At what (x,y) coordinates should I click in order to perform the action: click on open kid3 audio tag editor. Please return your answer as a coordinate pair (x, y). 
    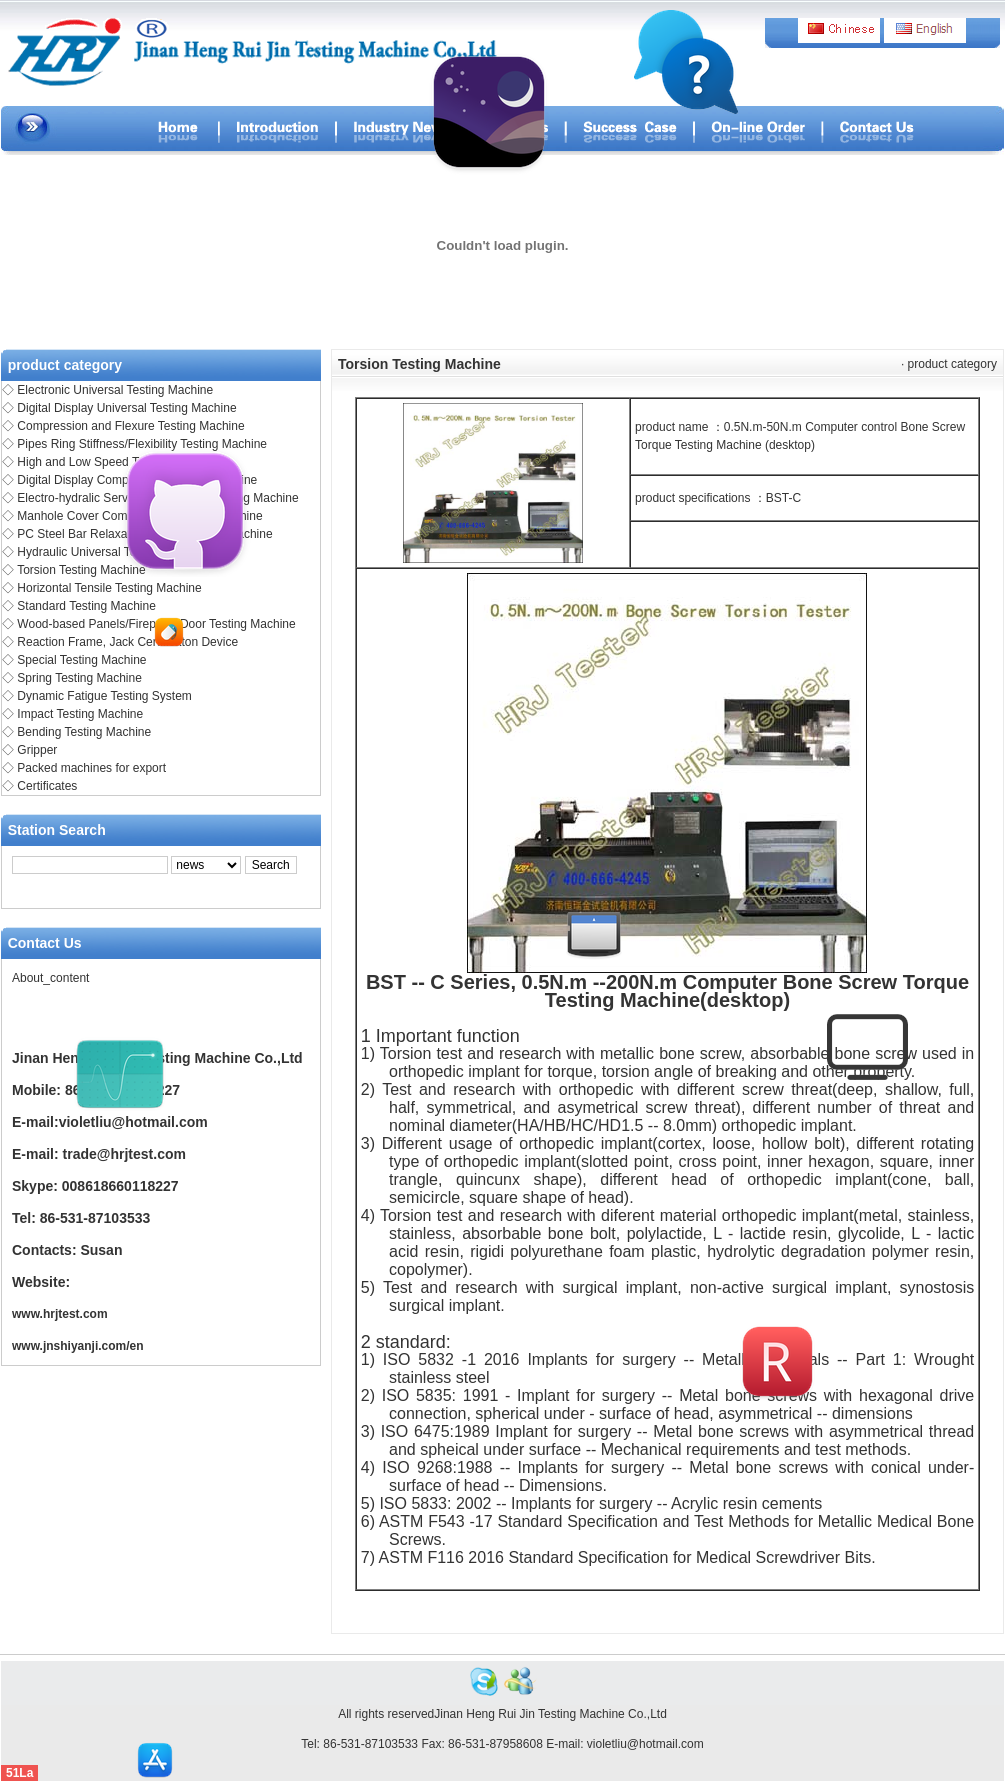
    Looking at the image, I should click on (169, 632).